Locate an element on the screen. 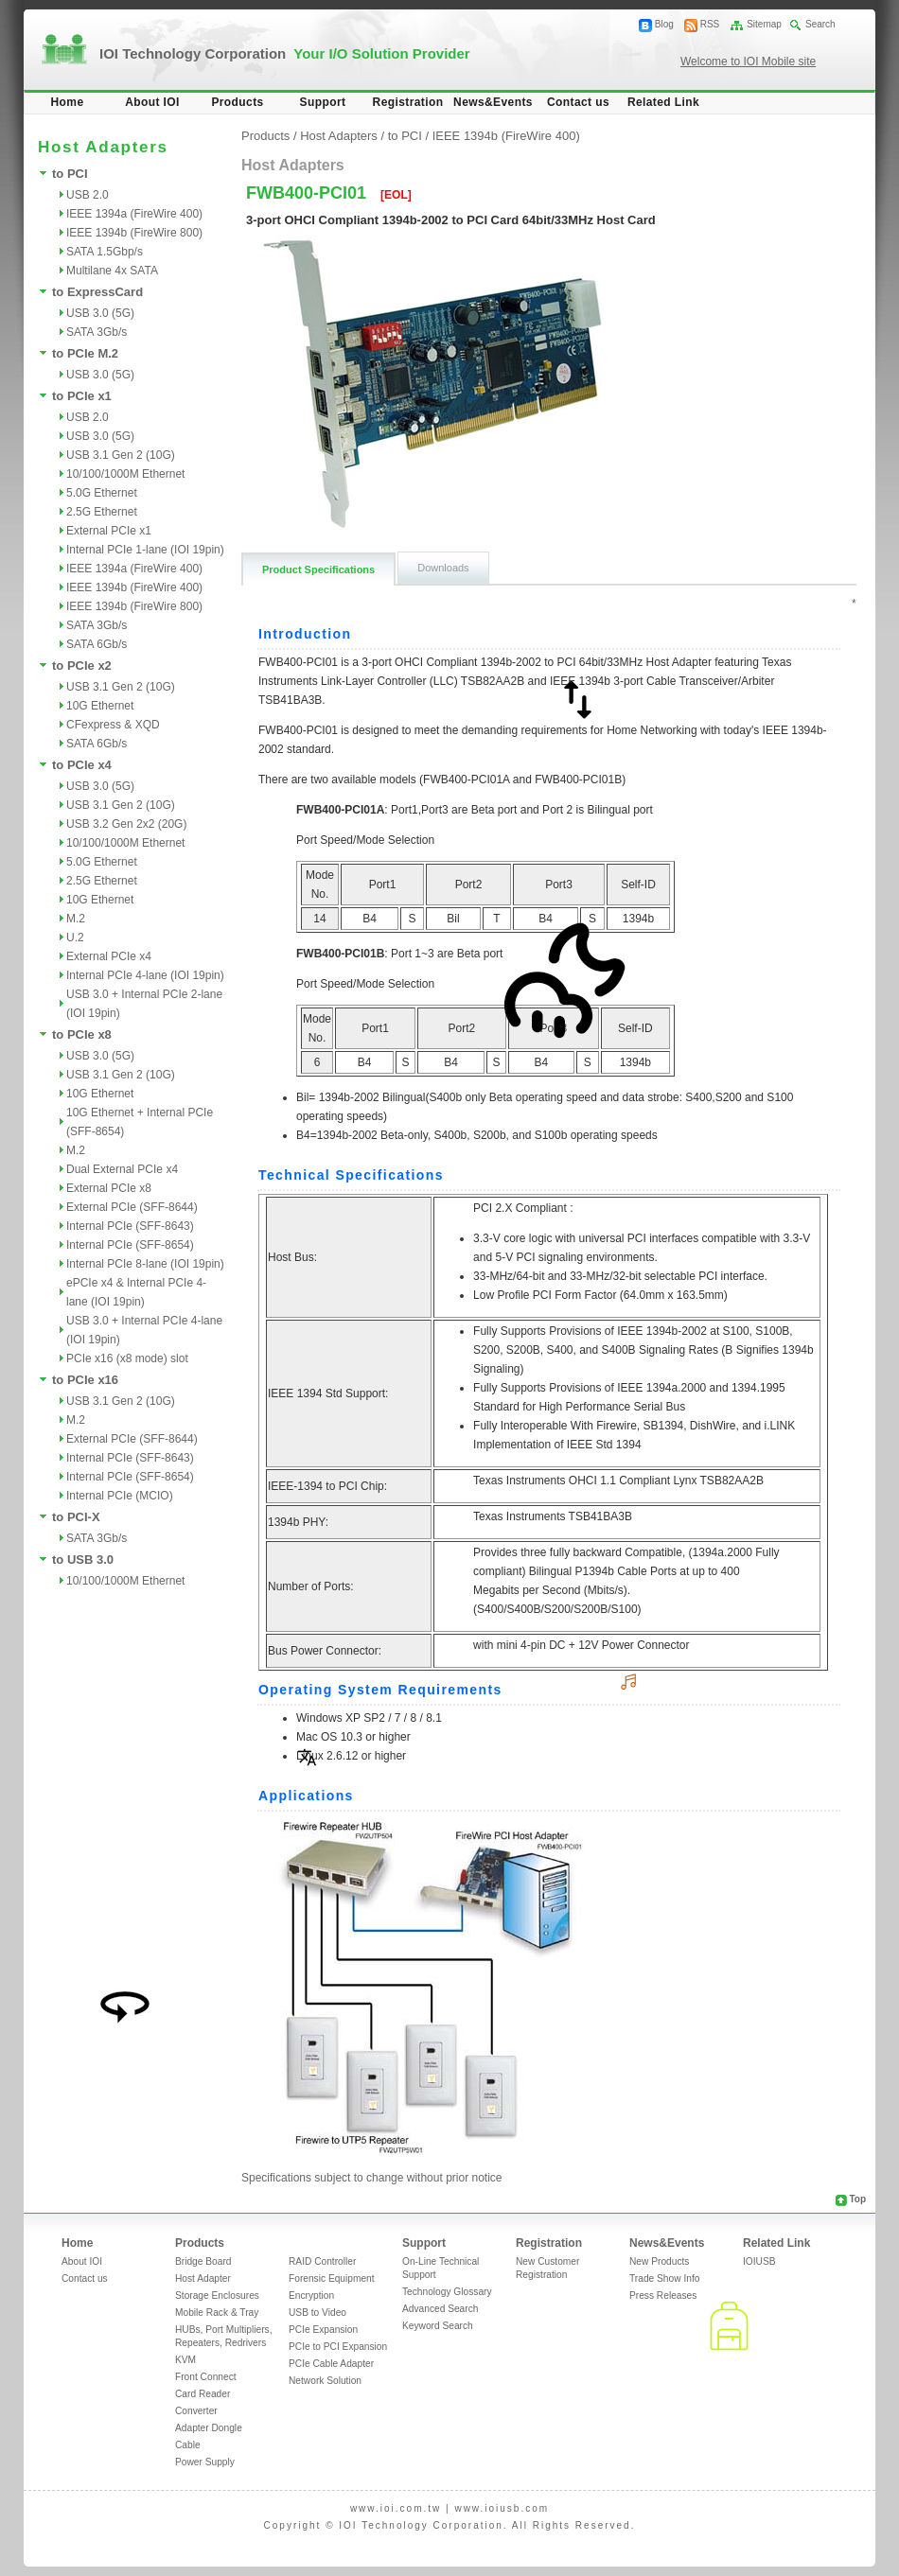  access your inventory or storage is located at coordinates (729, 2327).